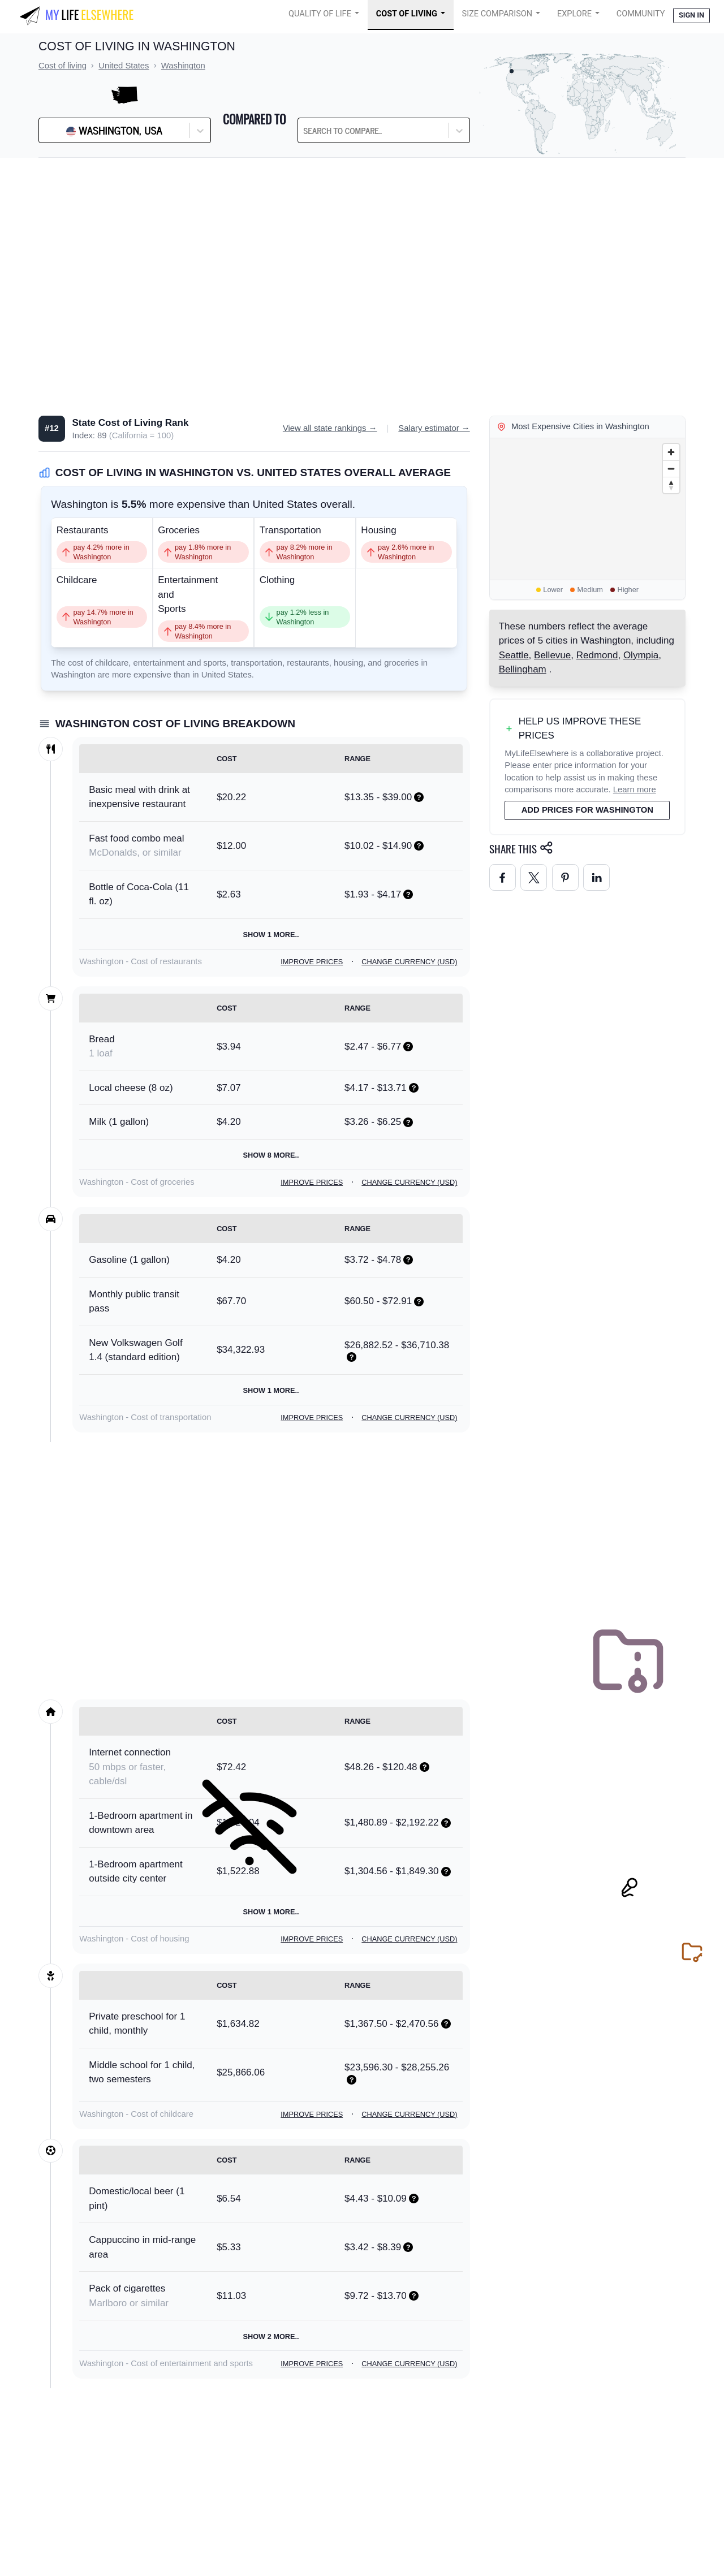  What do you see at coordinates (249, 1827) in the screenshot?
I see `indicates wifi is currently disabled` at bounding box center [249, 1827].